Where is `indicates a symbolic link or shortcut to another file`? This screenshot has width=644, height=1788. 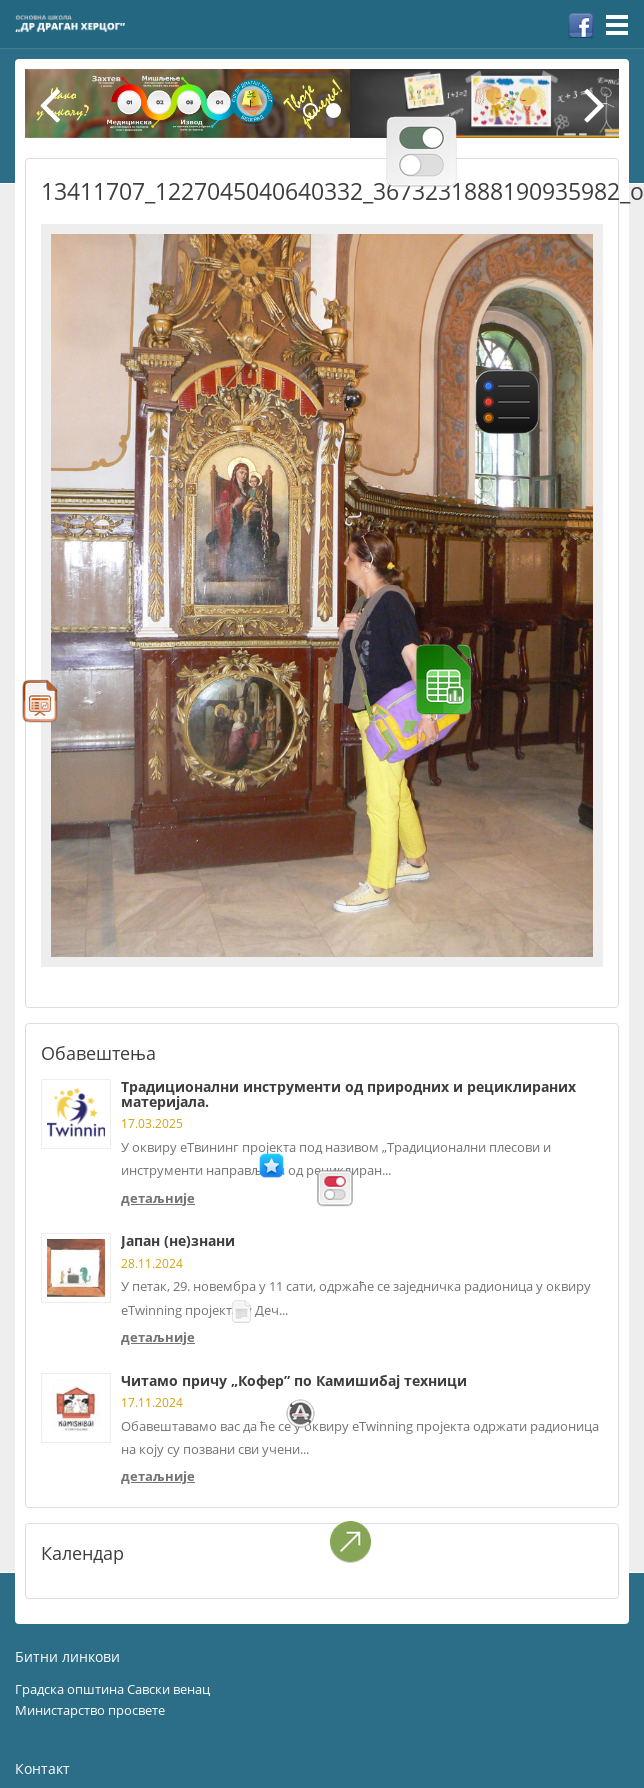 indicates a symbolic link or shortcut to another file is located at coordinates (350, 1541).